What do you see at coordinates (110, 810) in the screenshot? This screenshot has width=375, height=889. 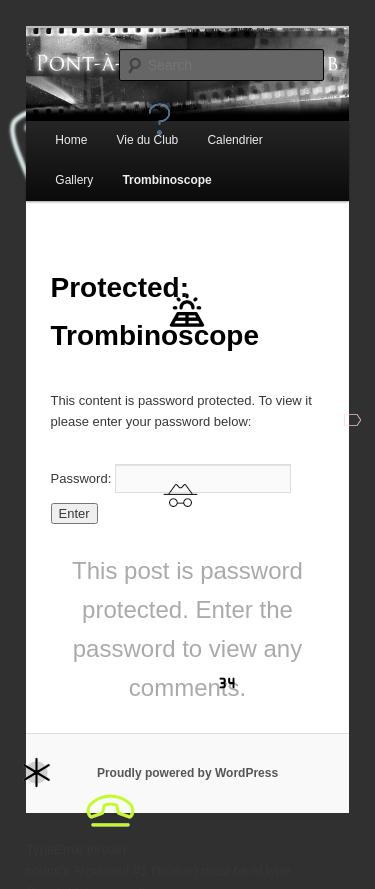 I see `end the current phone call` at bounding box center [110, 810].